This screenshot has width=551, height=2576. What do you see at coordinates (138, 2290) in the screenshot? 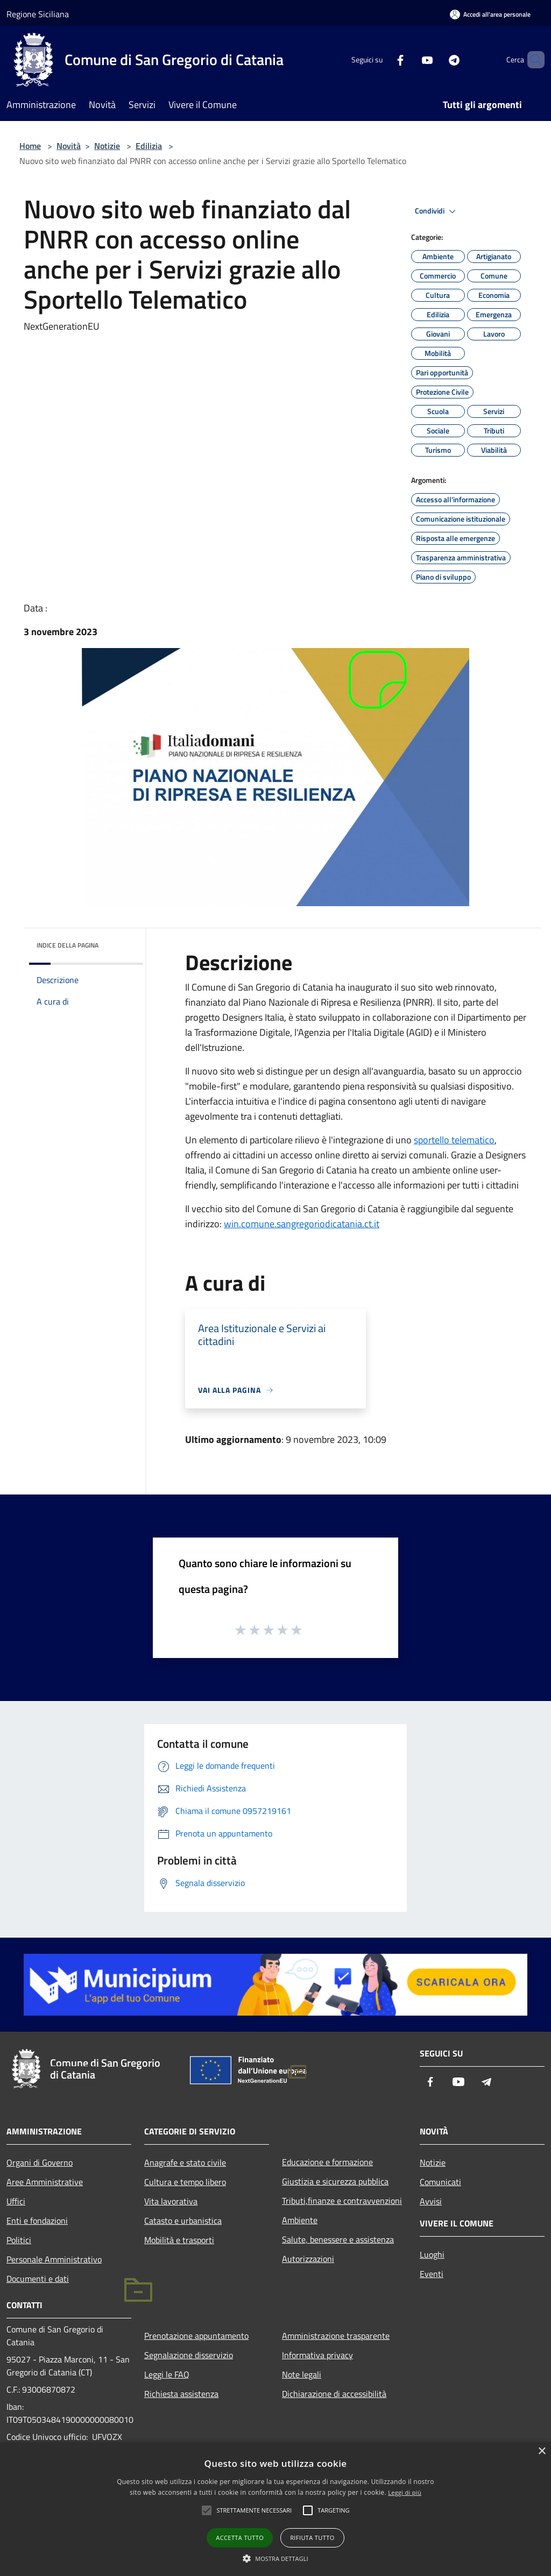
I see `remove a file or item from this folder` at bounding box center [138, 2290].